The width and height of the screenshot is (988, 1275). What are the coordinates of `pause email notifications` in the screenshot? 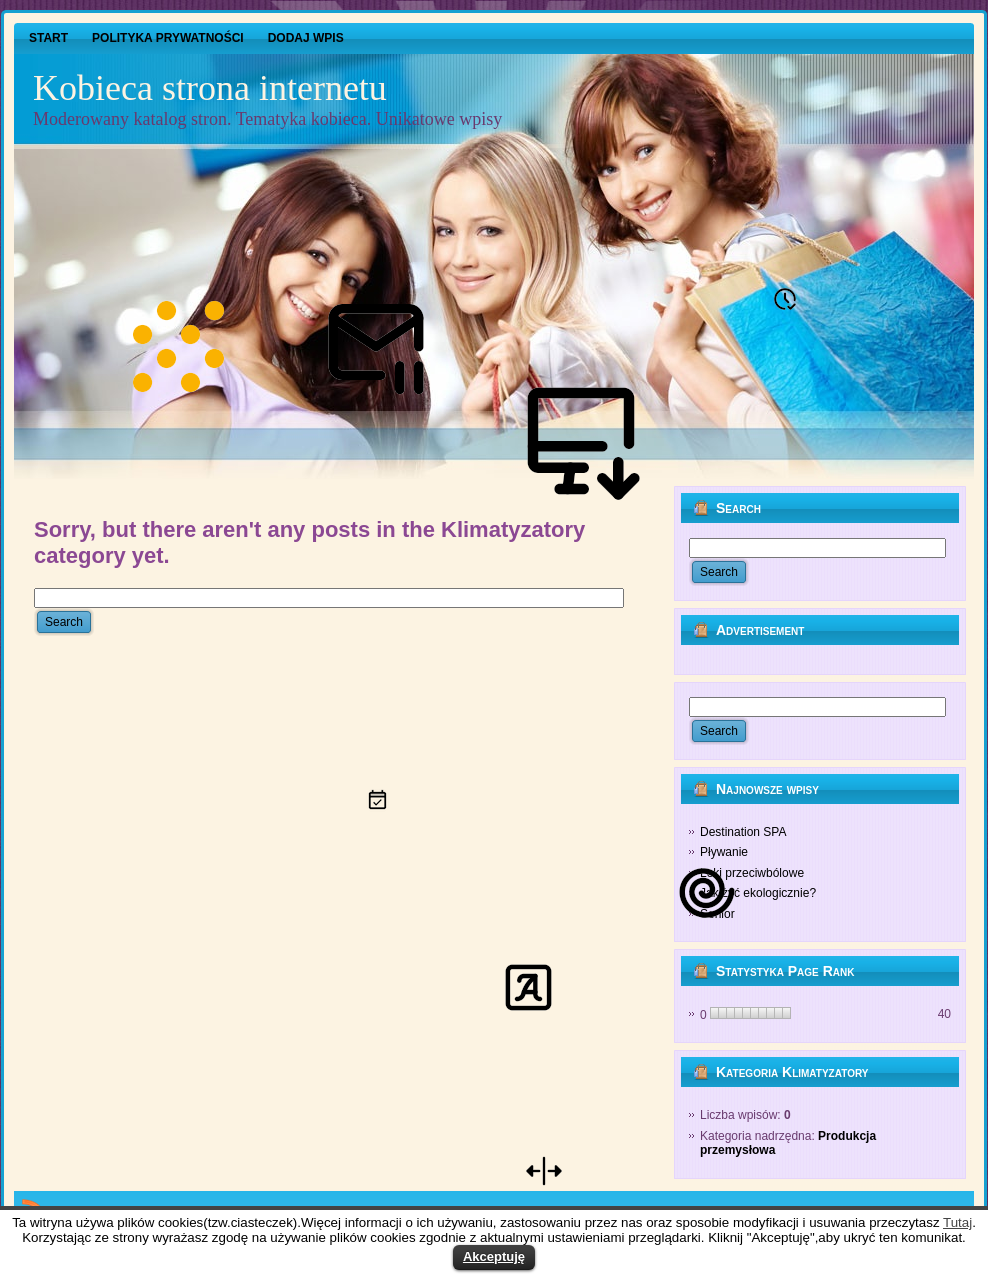 It's located at (376, 342).